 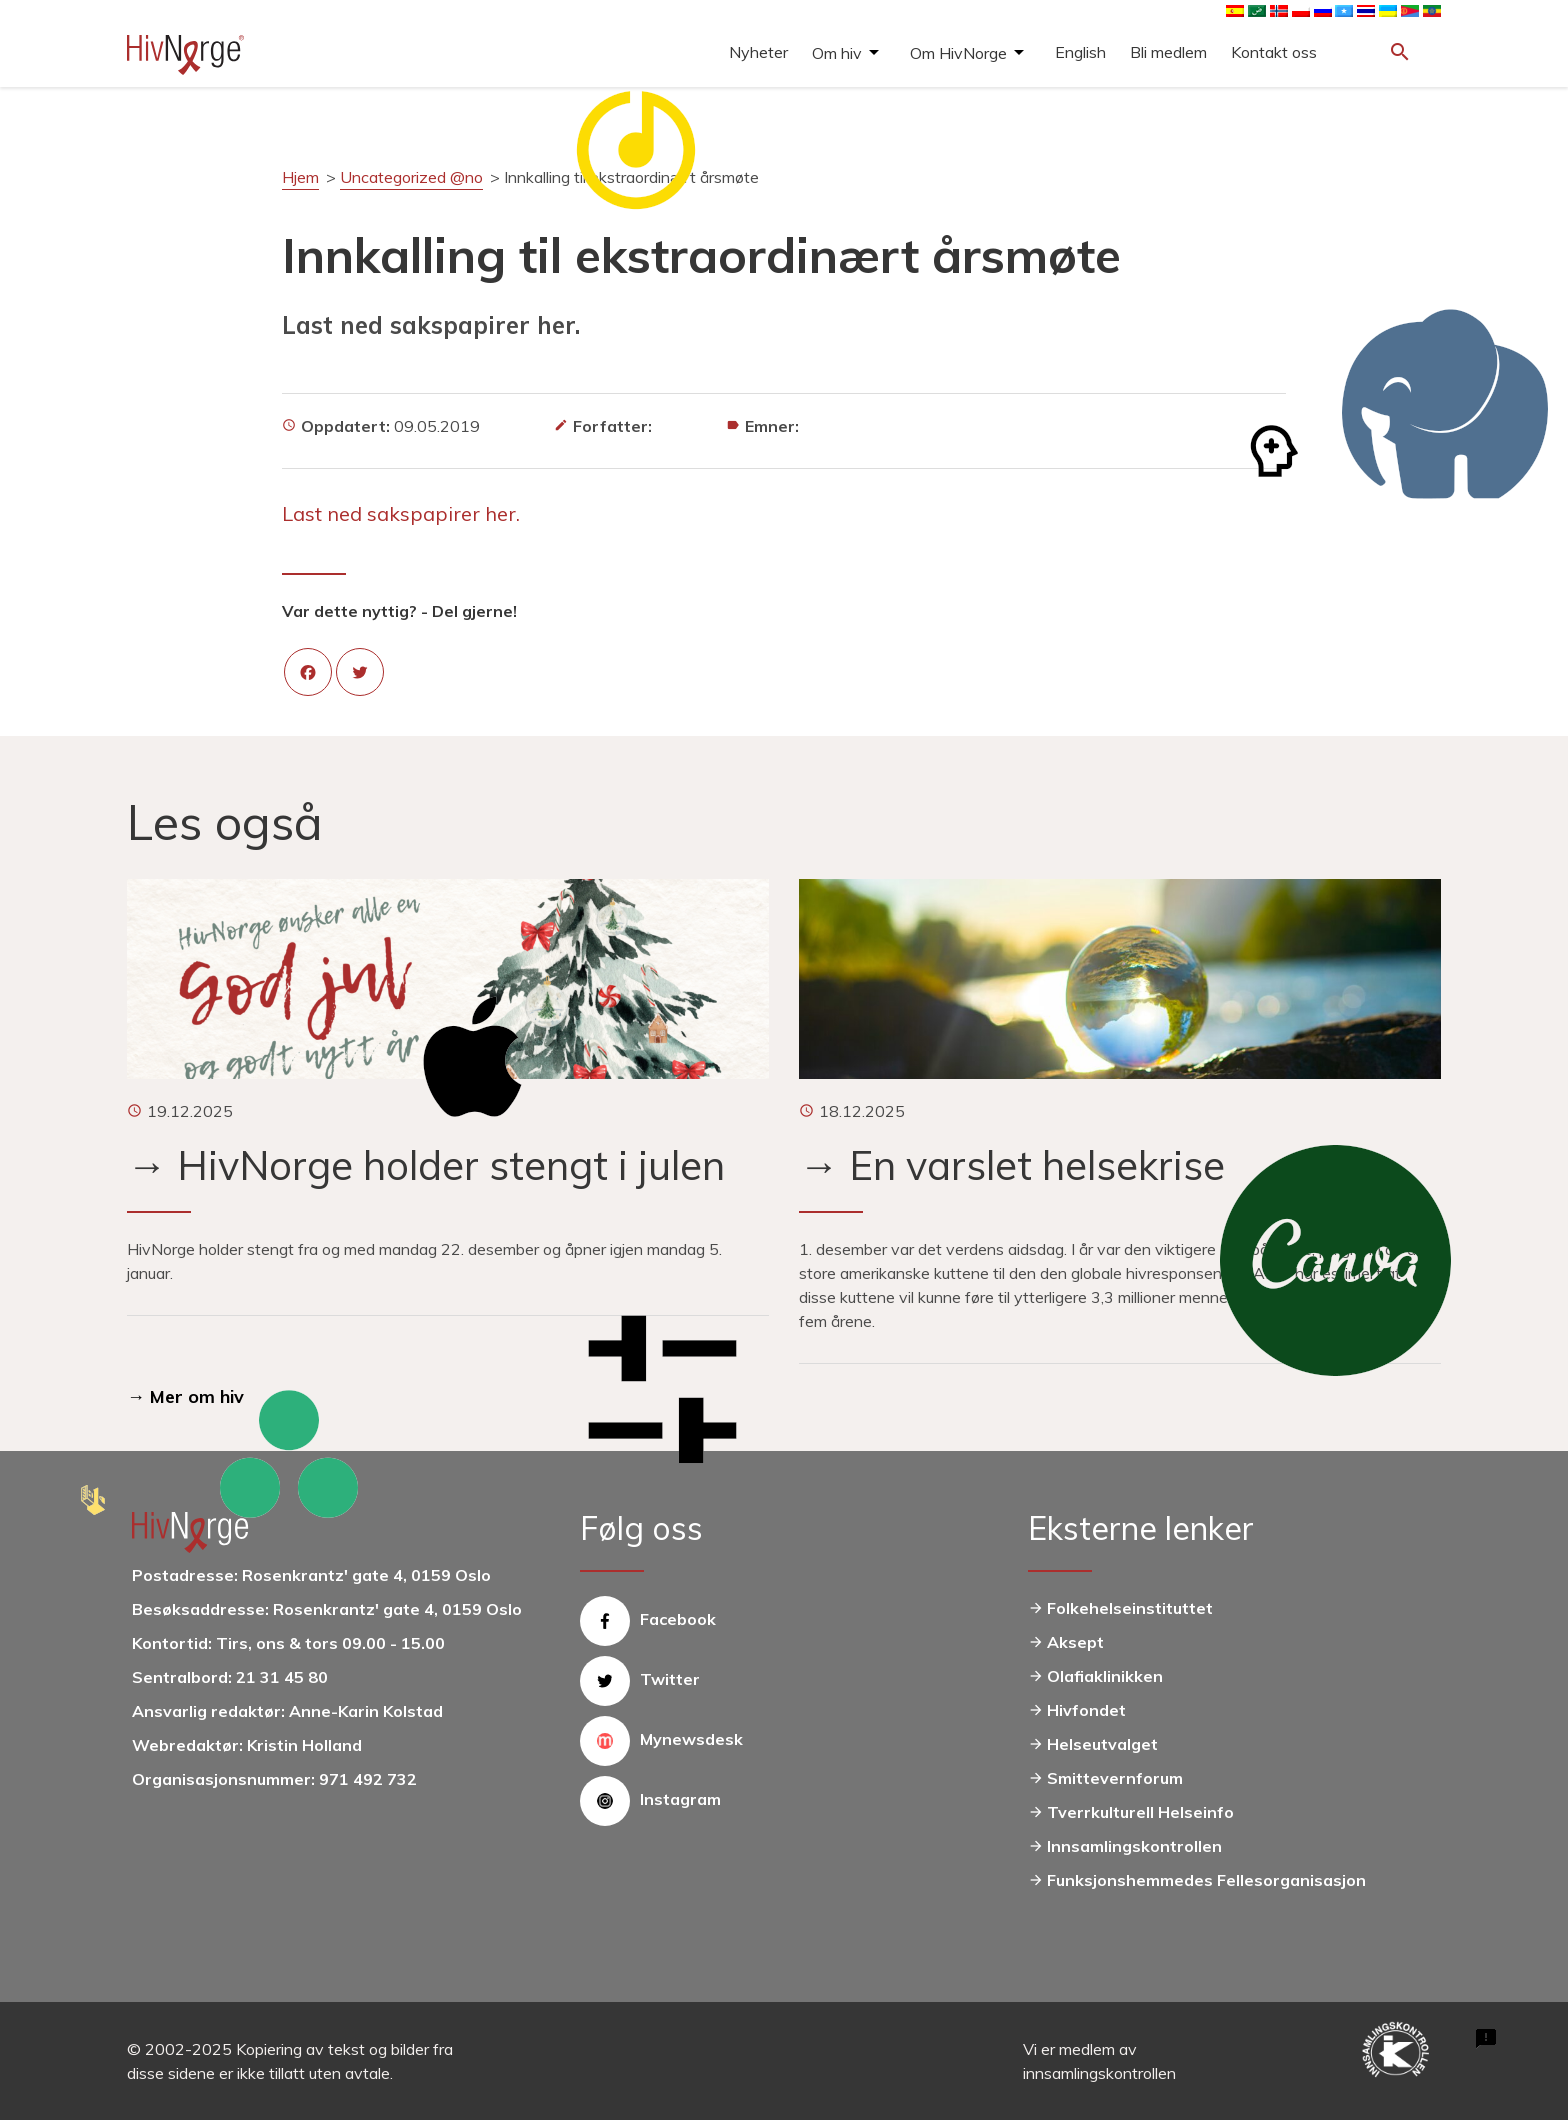 I want to click on submit feedback or report an issue, so click(x=1486, y=2038).